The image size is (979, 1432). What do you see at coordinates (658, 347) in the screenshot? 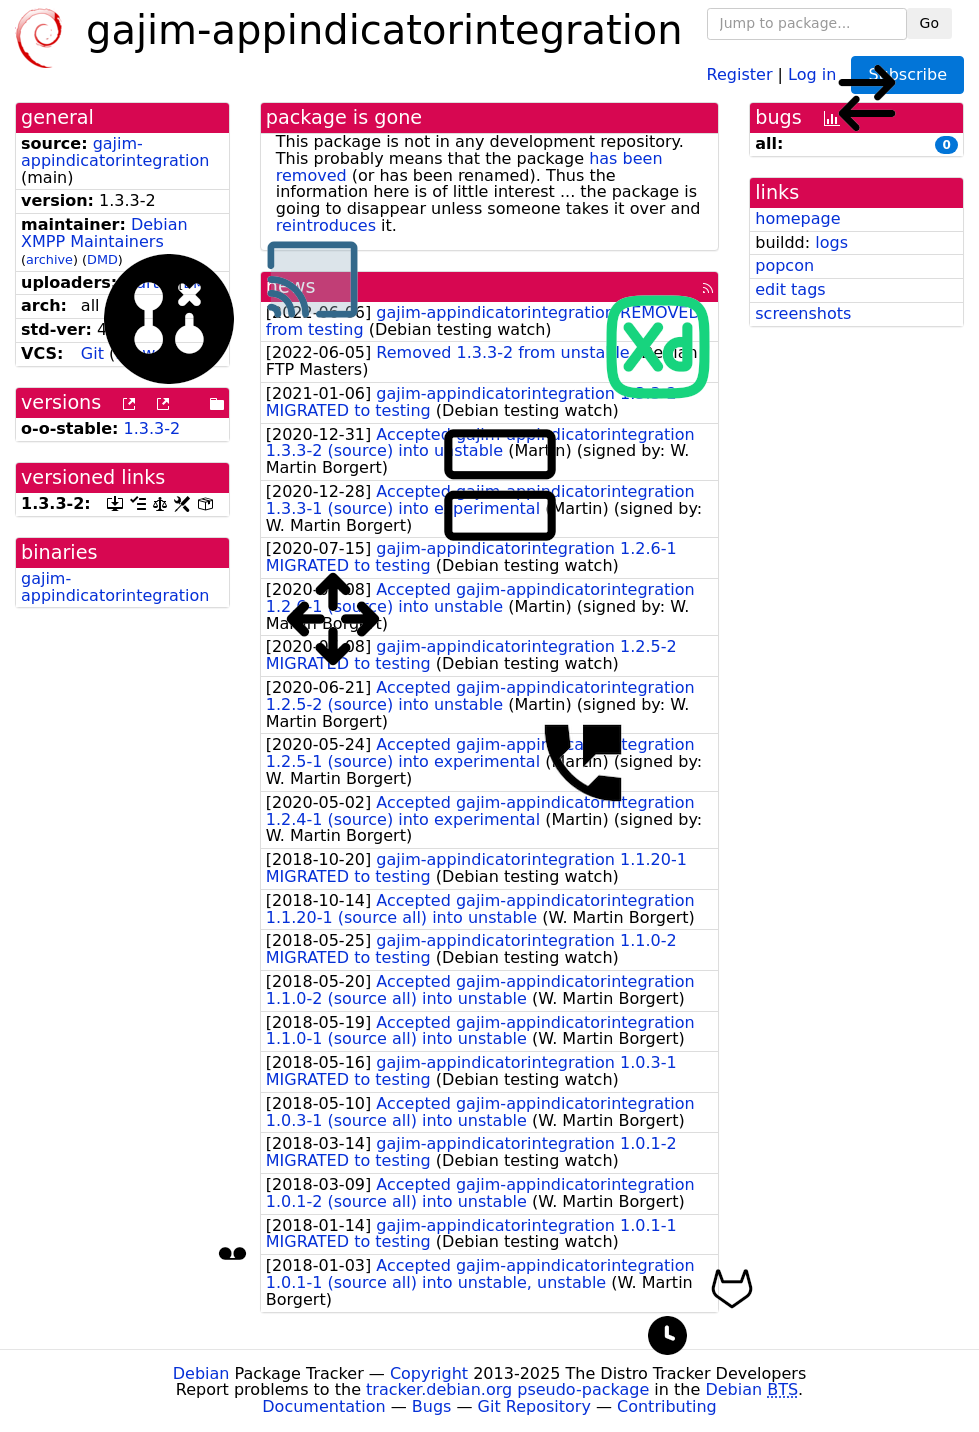
I see `open Adobe XD application` at bounding box center [658, 347].